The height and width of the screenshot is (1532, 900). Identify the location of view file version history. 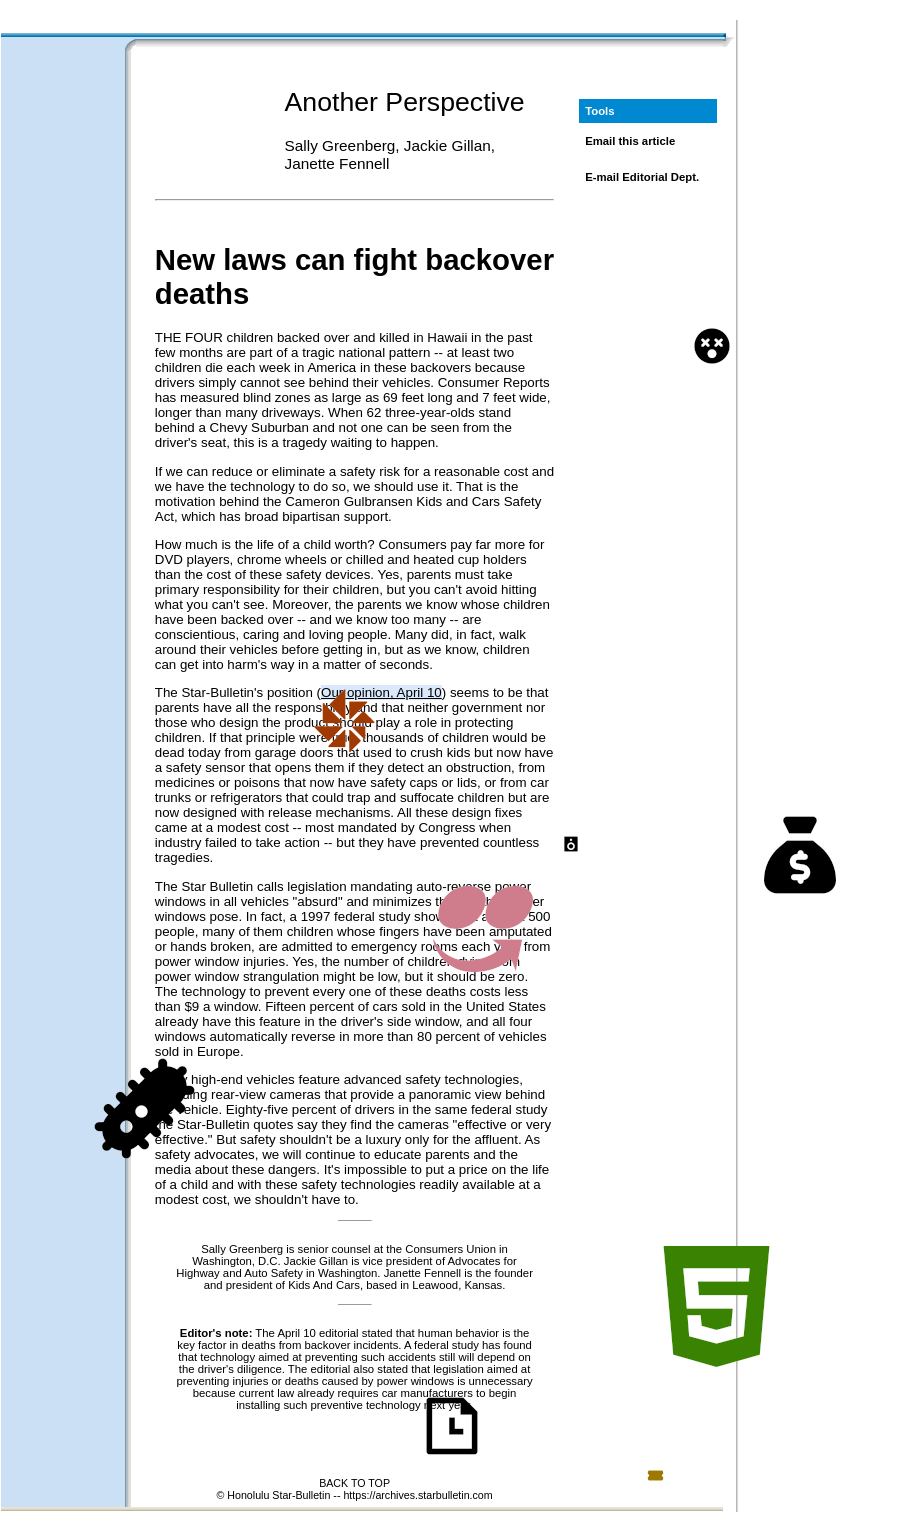
(452, 1426).